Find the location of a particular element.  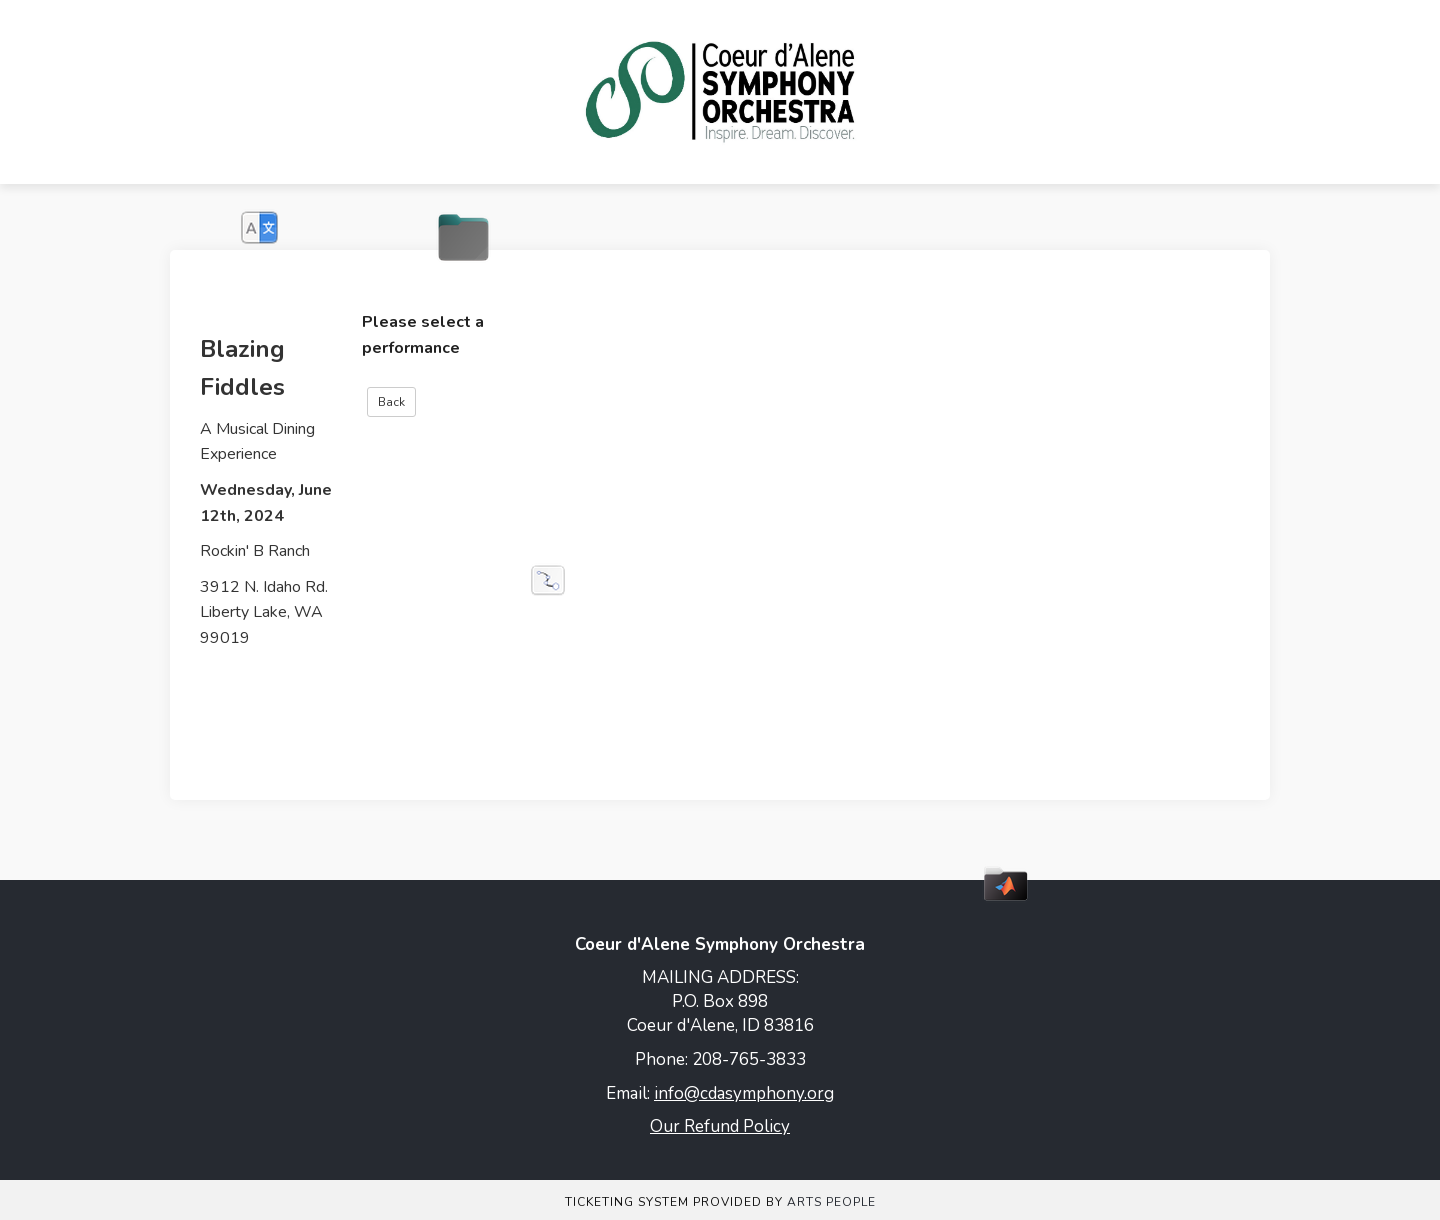

open folder to view contents is located at coordinates (463, 237).